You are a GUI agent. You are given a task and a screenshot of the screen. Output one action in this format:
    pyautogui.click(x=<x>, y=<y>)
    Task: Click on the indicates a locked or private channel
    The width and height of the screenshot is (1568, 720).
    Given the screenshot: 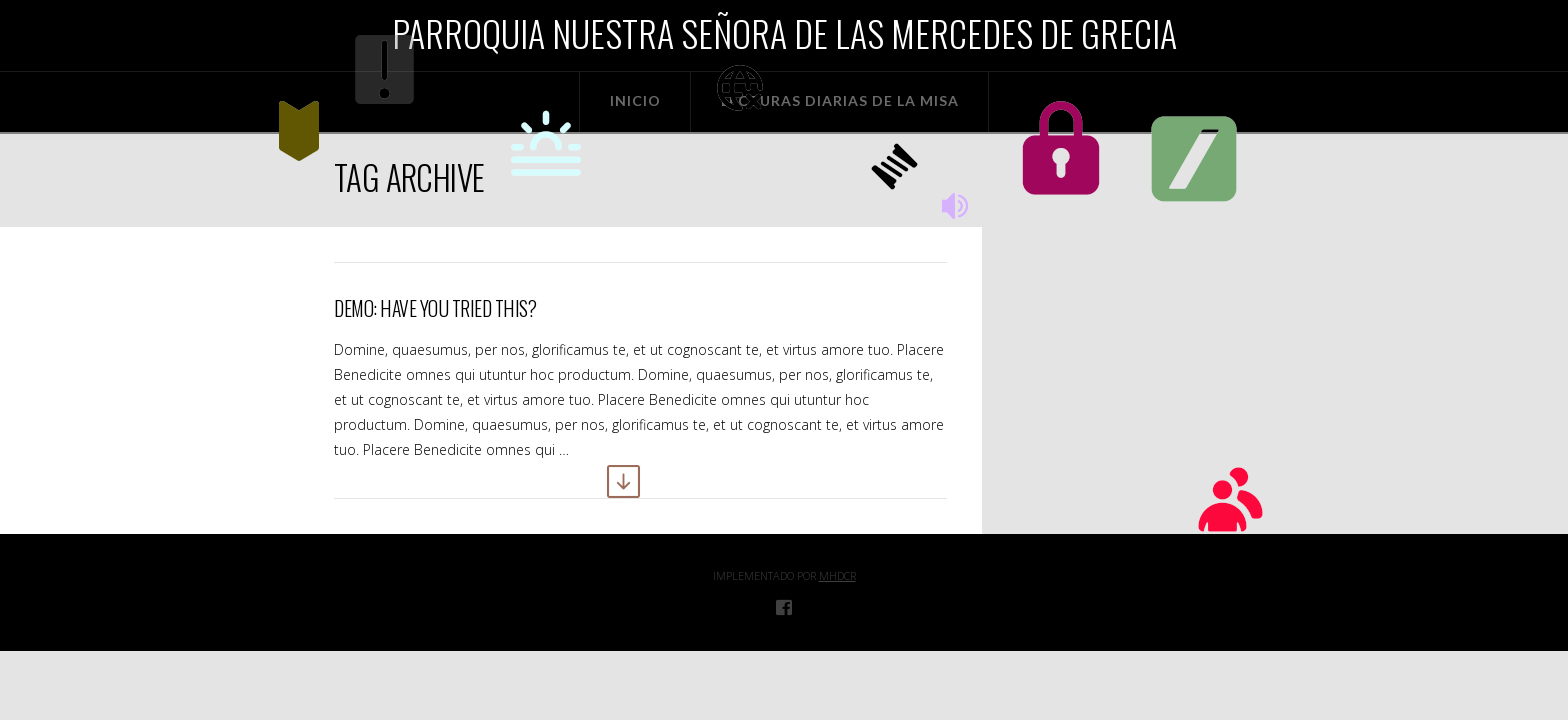 What is the action you would take?
    pyautogui.click(x=1061, y=148)
    